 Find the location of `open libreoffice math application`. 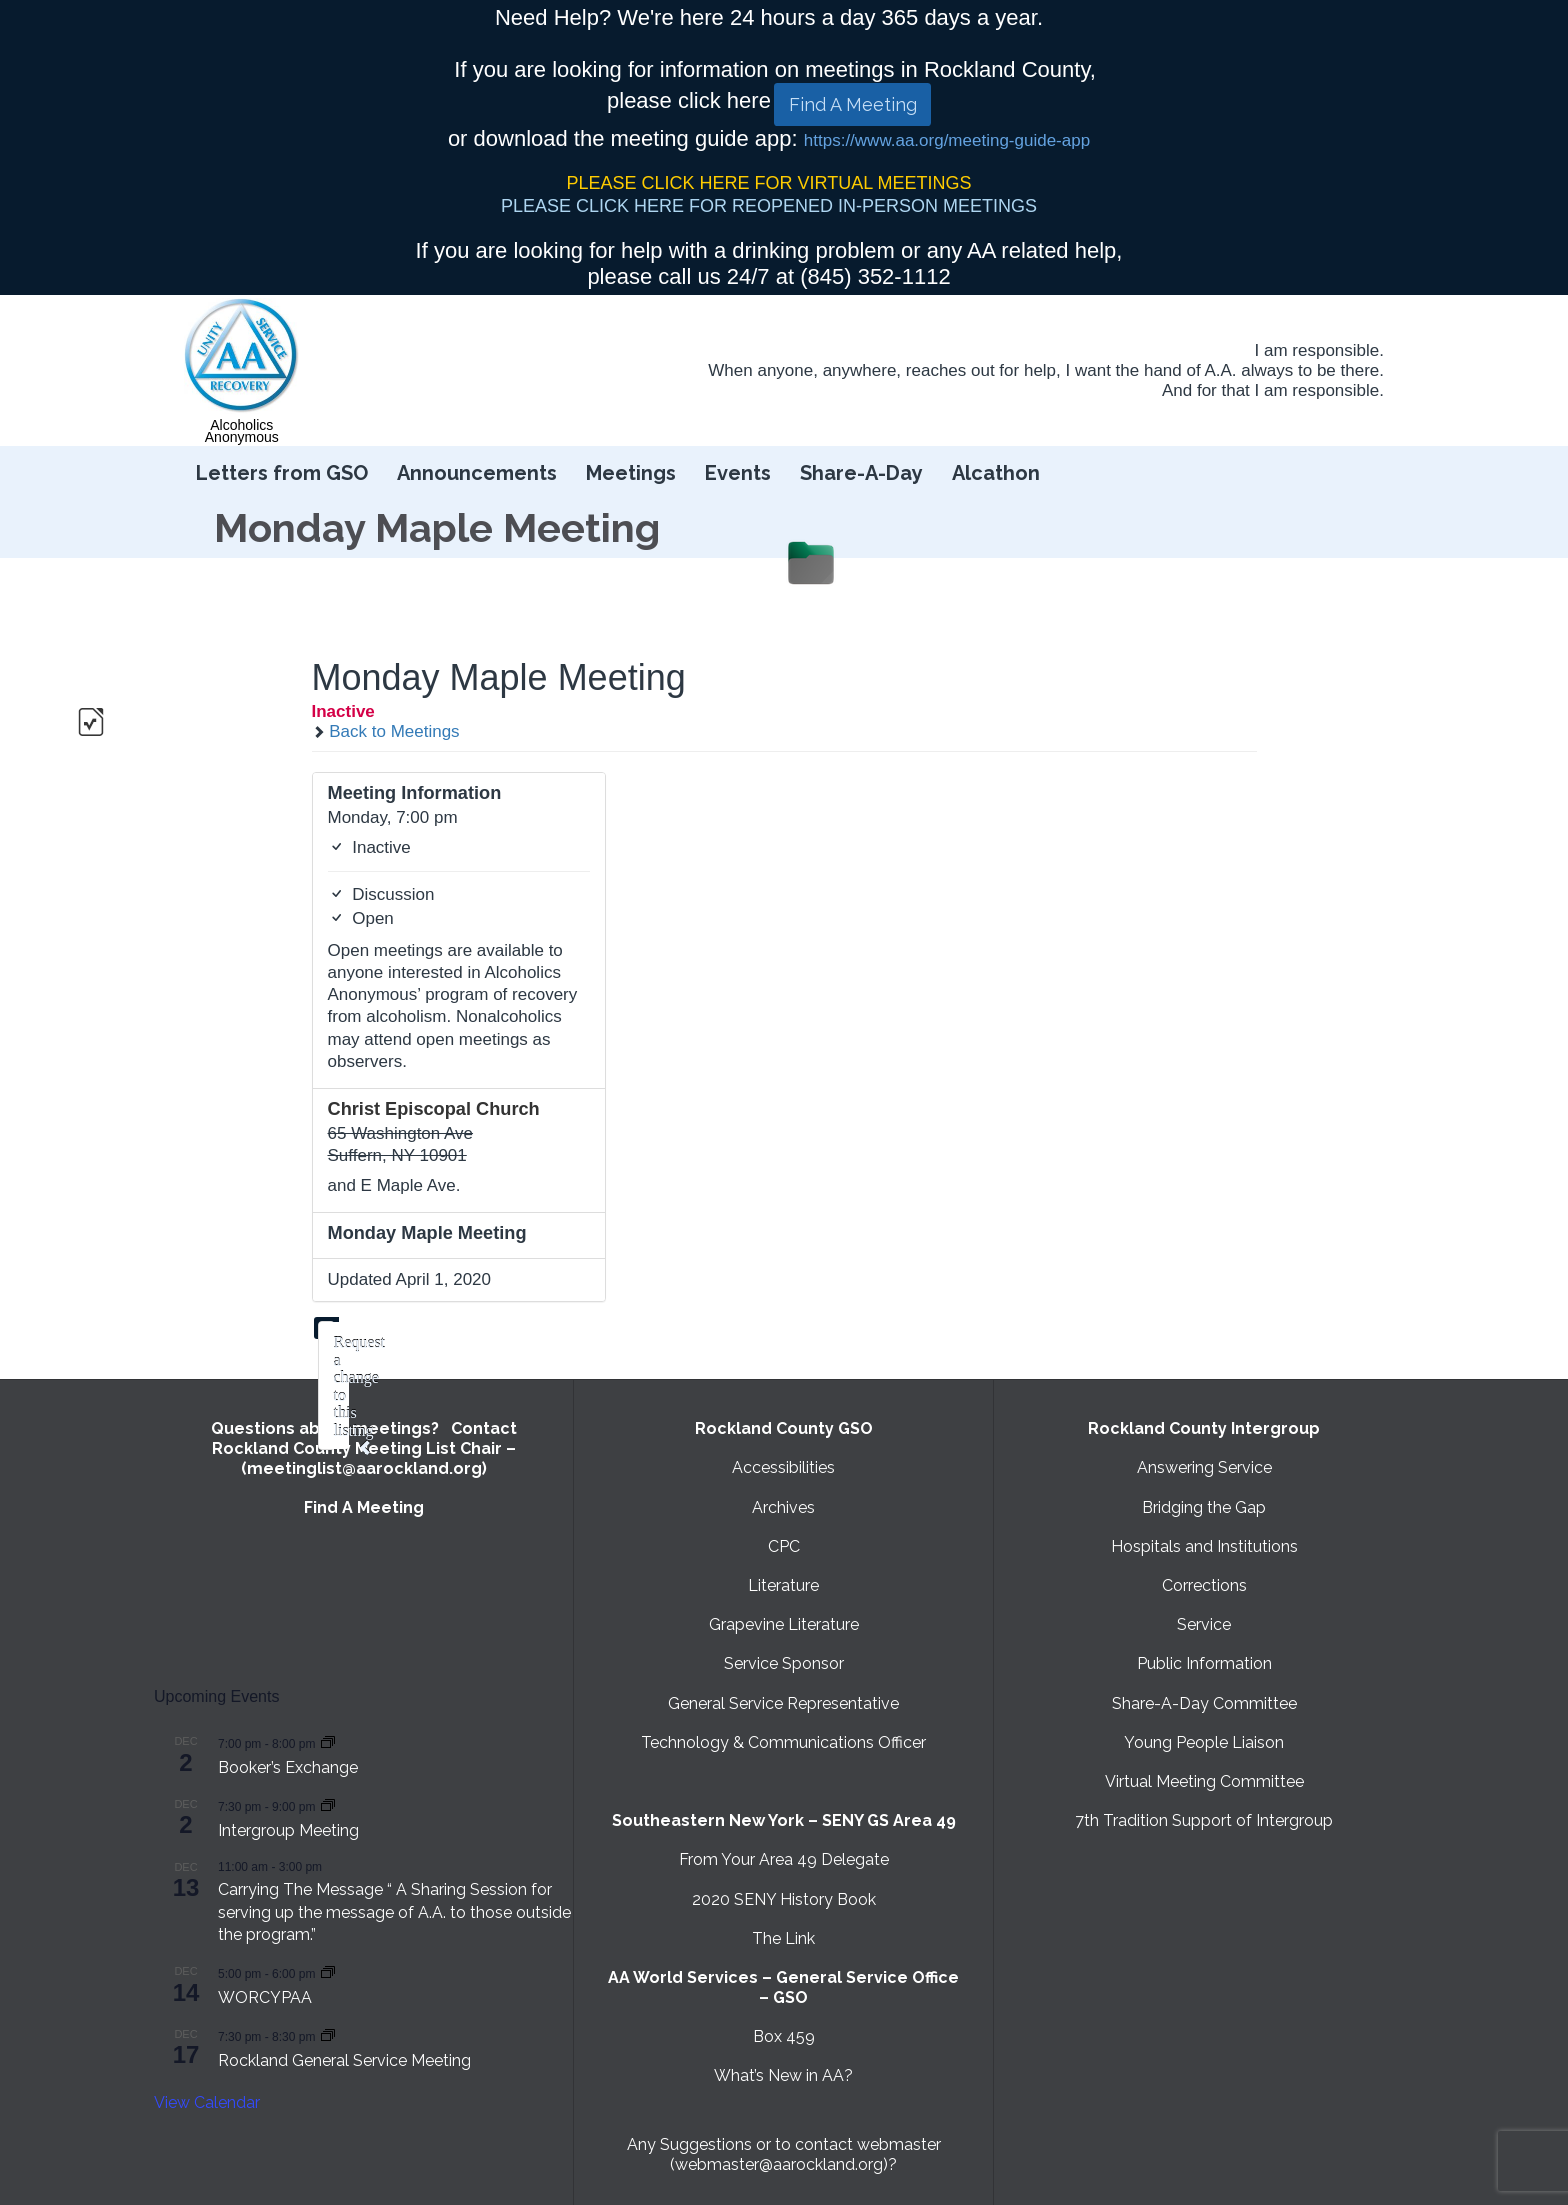

open libreoffice math application is located at coordinates (91, 722).